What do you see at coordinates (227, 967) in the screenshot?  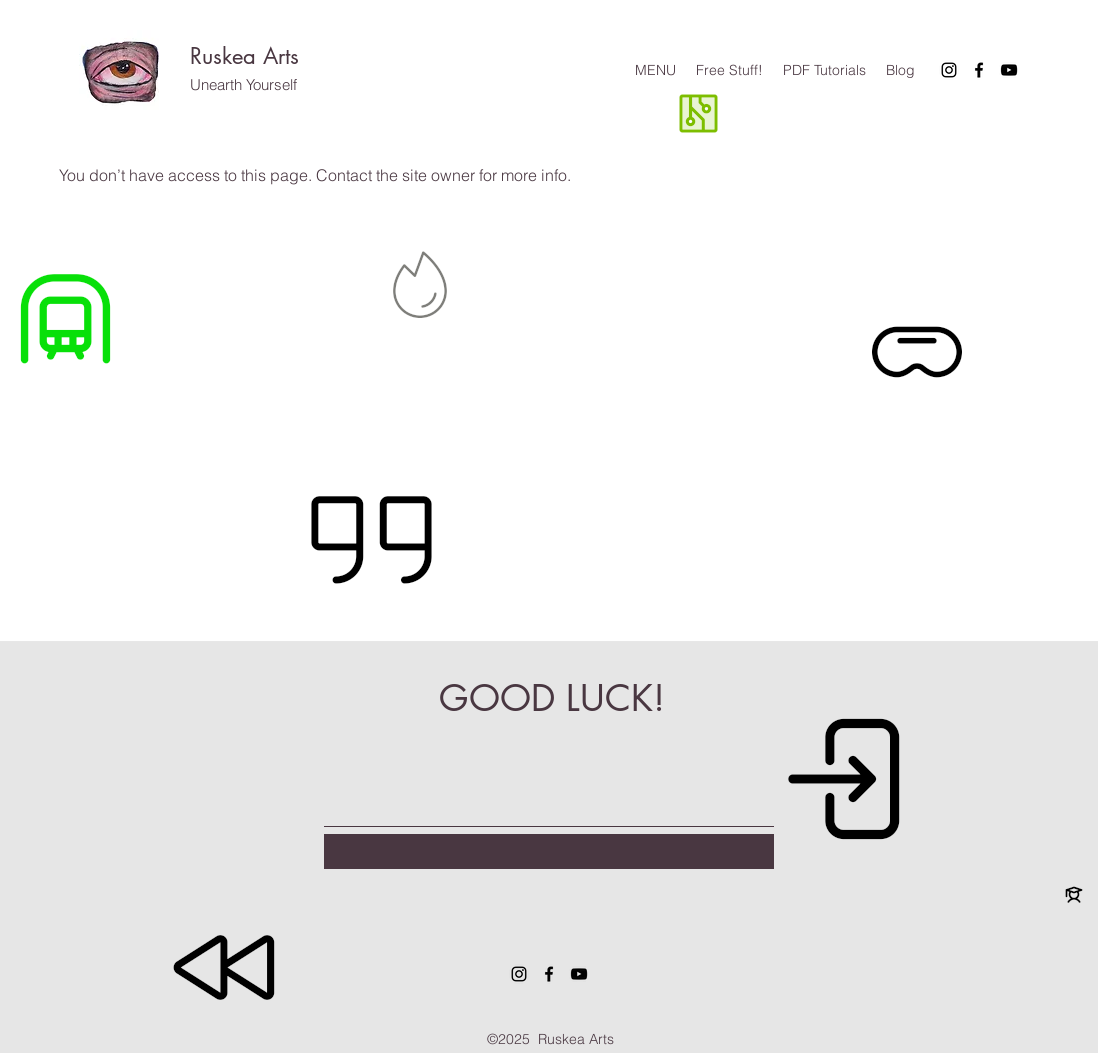 I see `rewind media or skip backward` at bounding box center [227, 967].